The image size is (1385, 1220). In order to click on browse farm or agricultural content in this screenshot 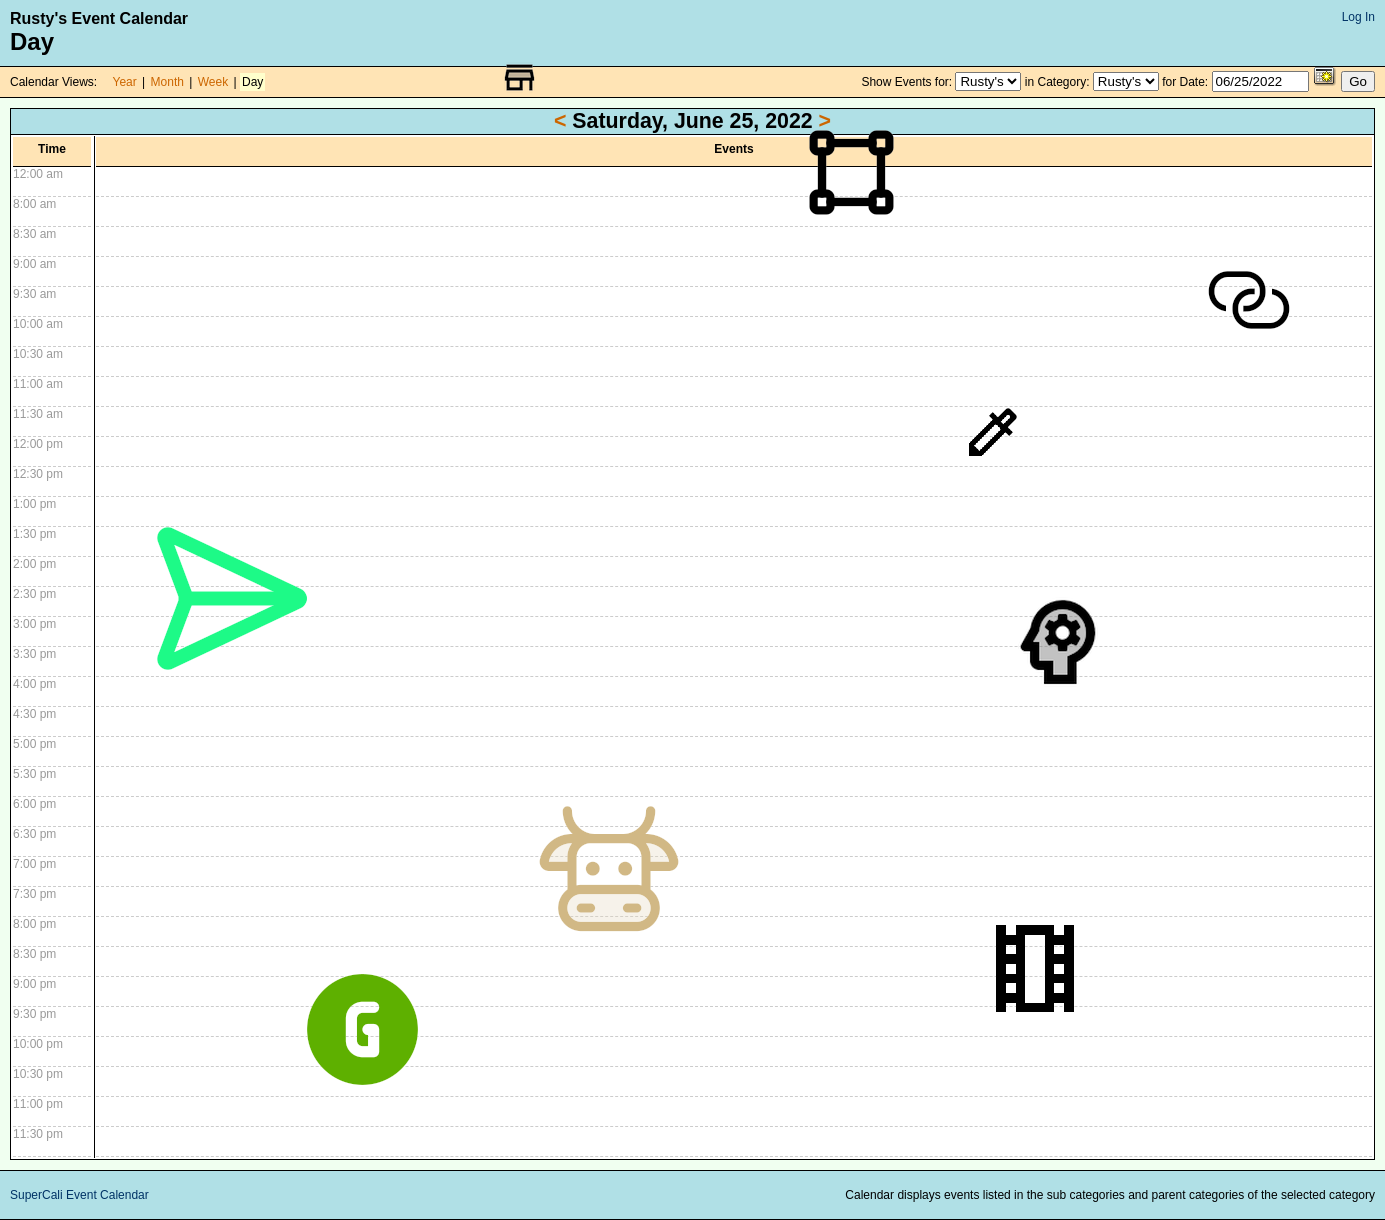, I will do `click(609, 871)`.